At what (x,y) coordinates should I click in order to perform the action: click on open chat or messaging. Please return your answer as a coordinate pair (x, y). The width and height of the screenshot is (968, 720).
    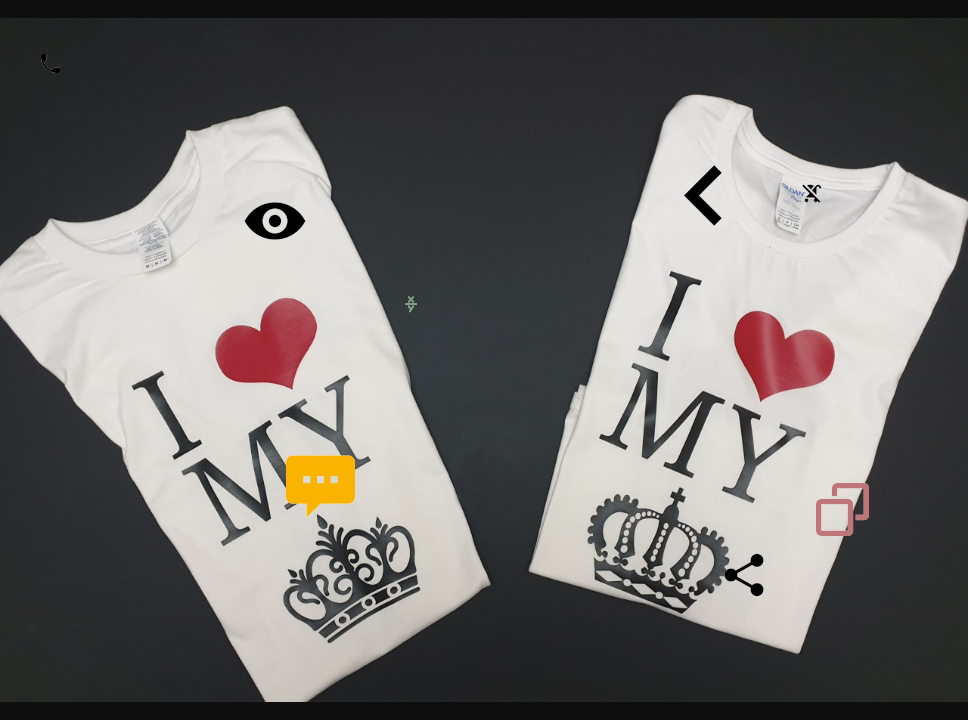
    Looking at the image, I should click on (320, 486).